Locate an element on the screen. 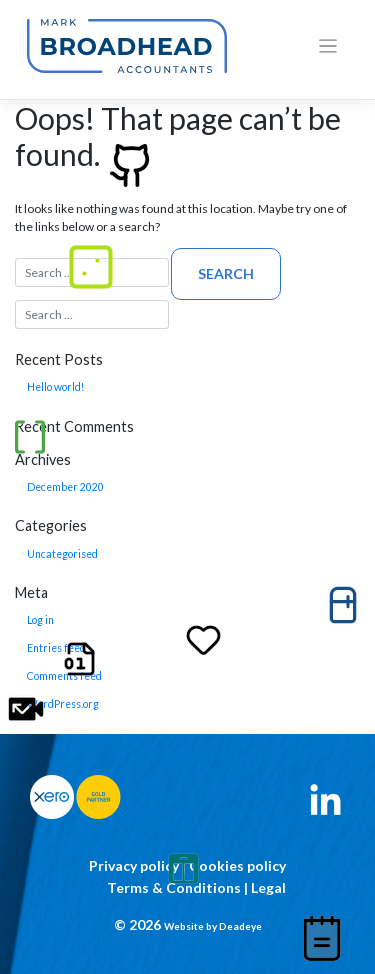 This screenshot has height=974, width=375. view a binary or data file is located at coordinates (81, 659).